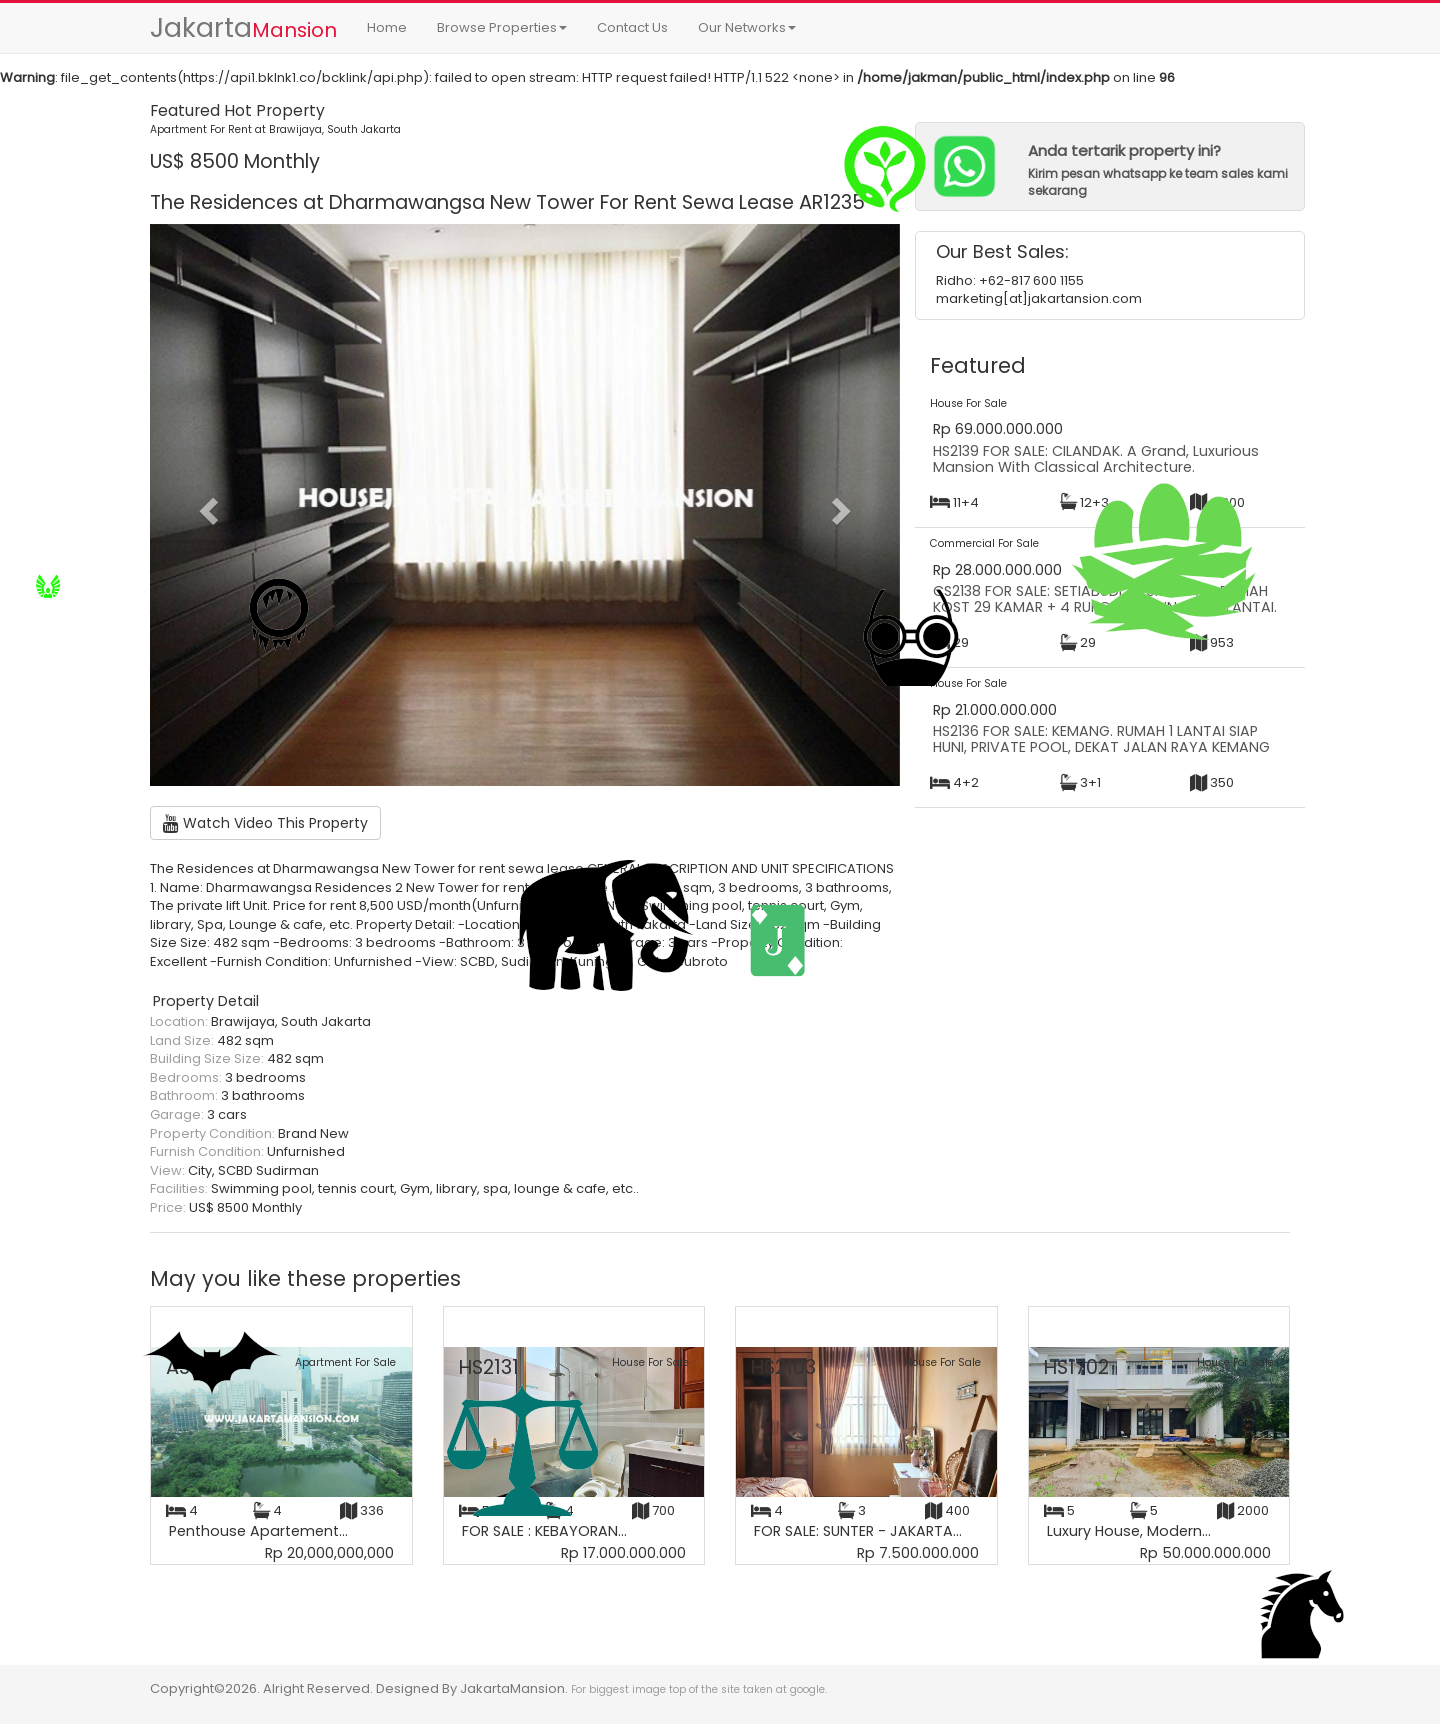  What do you see at coordinates (522, 1447) in the screenshot?
I see `access legal or terms of service information` at bounding box center [522, 1447].